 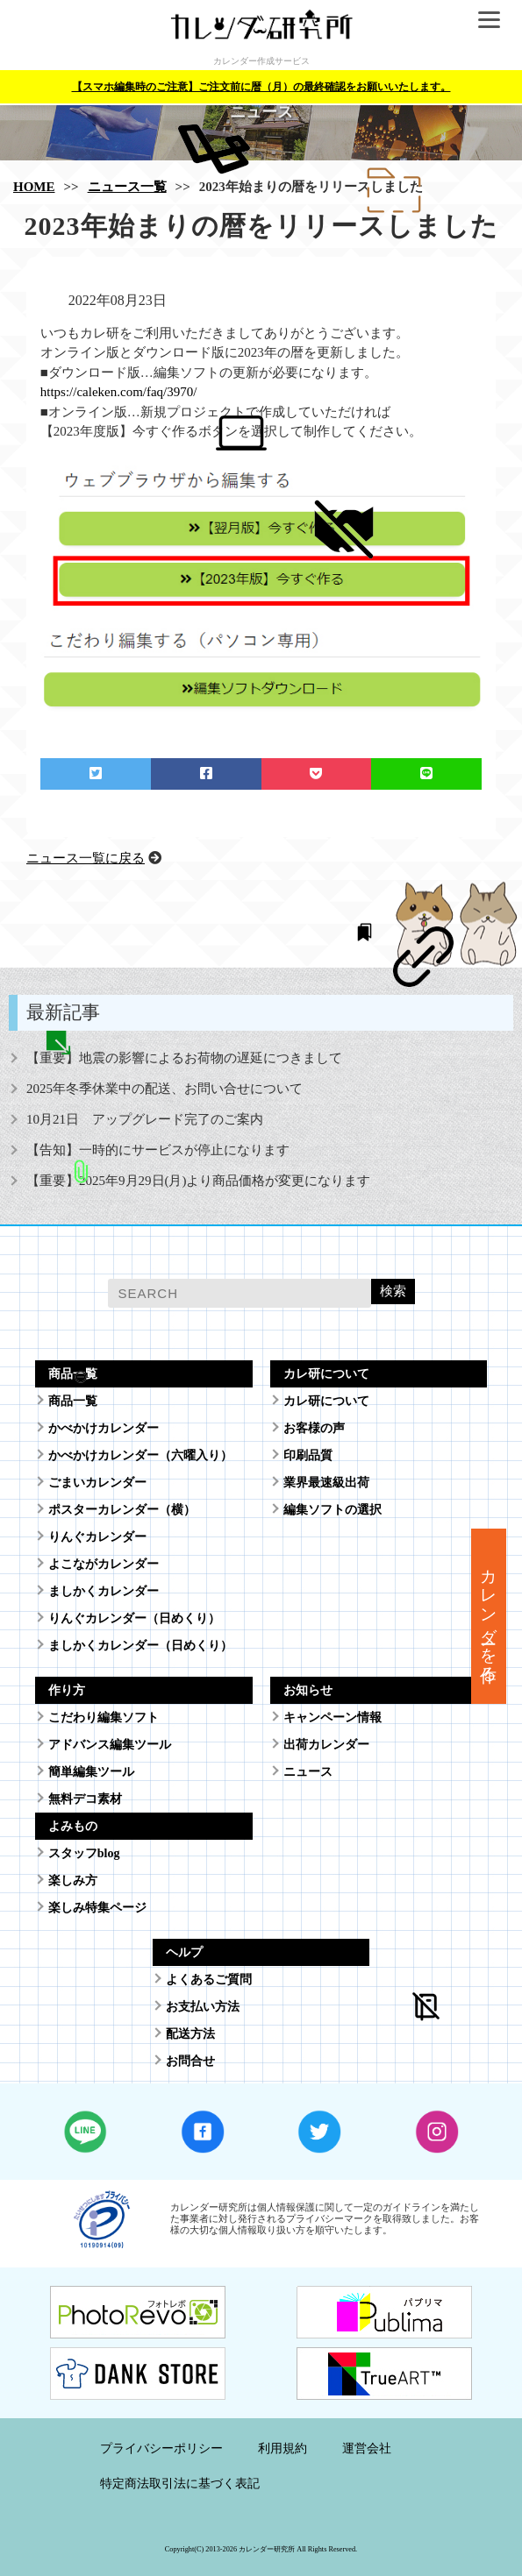 I want to click on notebook feature is disabled or unavailable, so click(x=425, y=2005).